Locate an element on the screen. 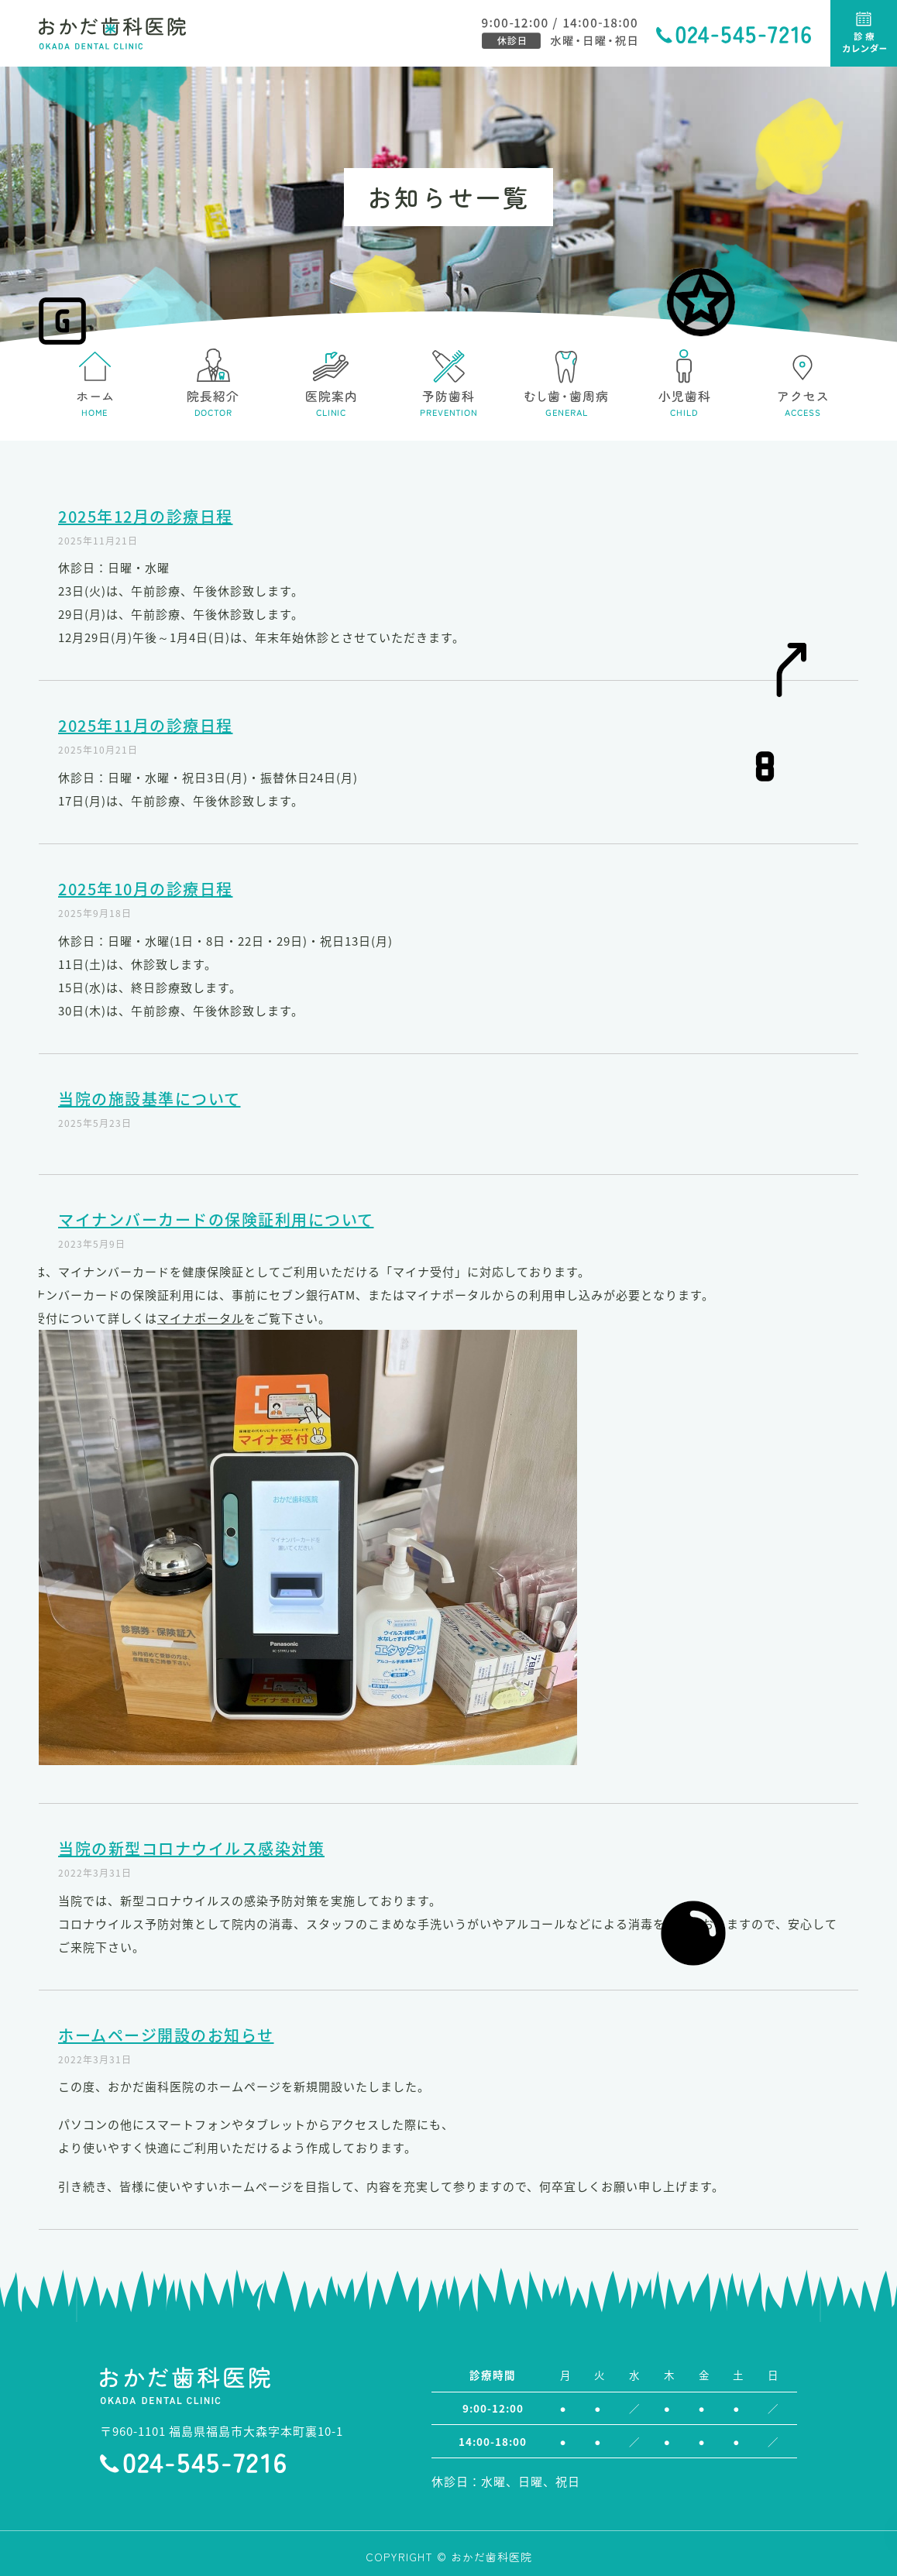 The image size is (897, 2576). apply inner shadow effect to top-right corner is located at coordinates (693, 1933).